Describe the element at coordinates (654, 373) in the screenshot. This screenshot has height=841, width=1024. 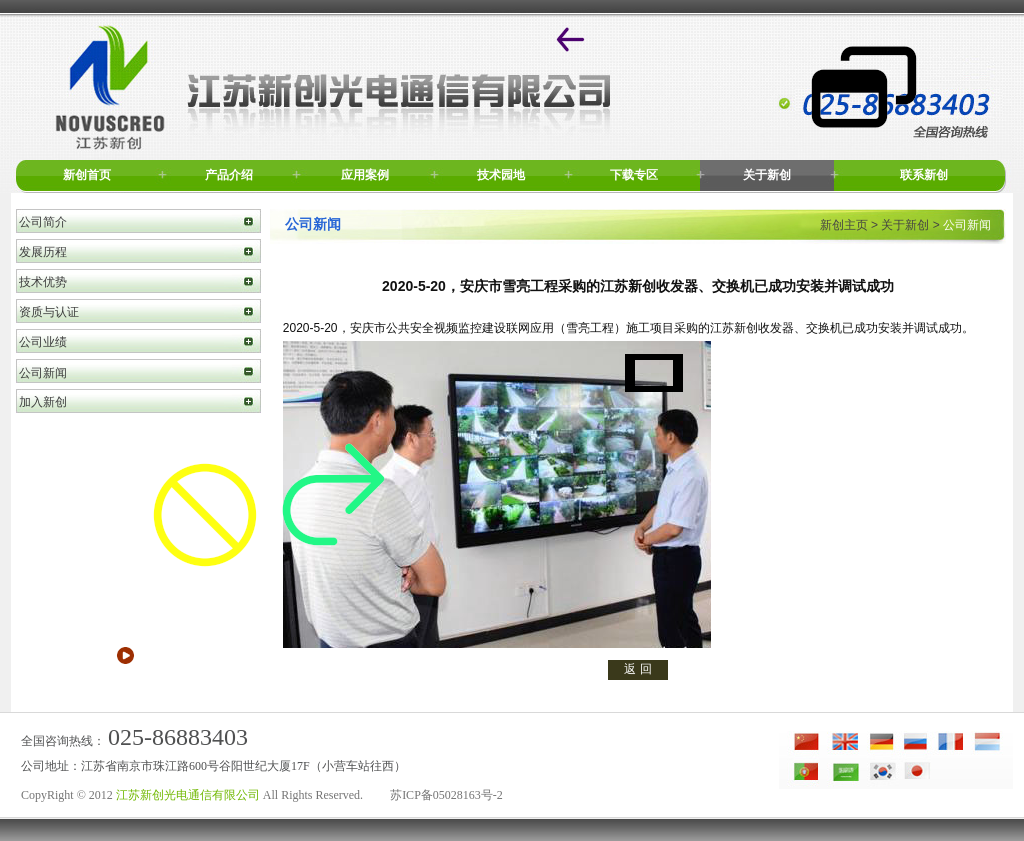
I see `switch device to landscape orientation` at that location.